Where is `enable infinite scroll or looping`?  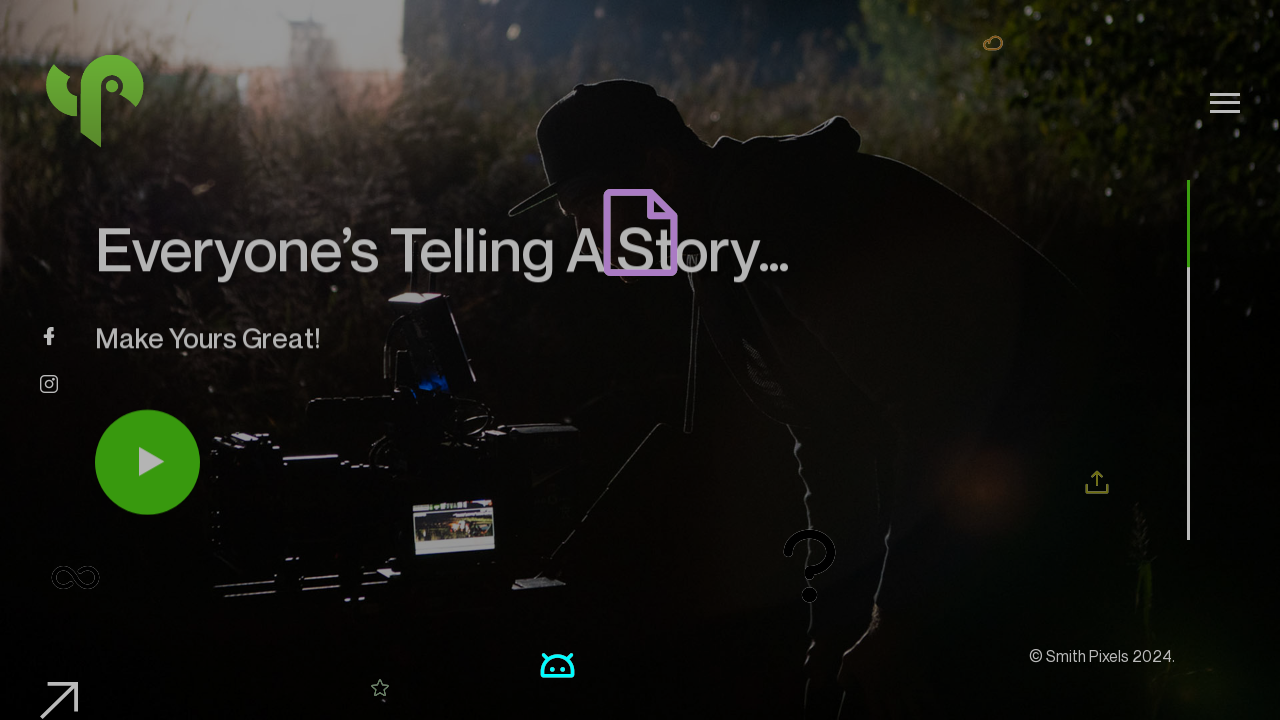 enable infinite scroll or looping is located at coordinates (75, 577).